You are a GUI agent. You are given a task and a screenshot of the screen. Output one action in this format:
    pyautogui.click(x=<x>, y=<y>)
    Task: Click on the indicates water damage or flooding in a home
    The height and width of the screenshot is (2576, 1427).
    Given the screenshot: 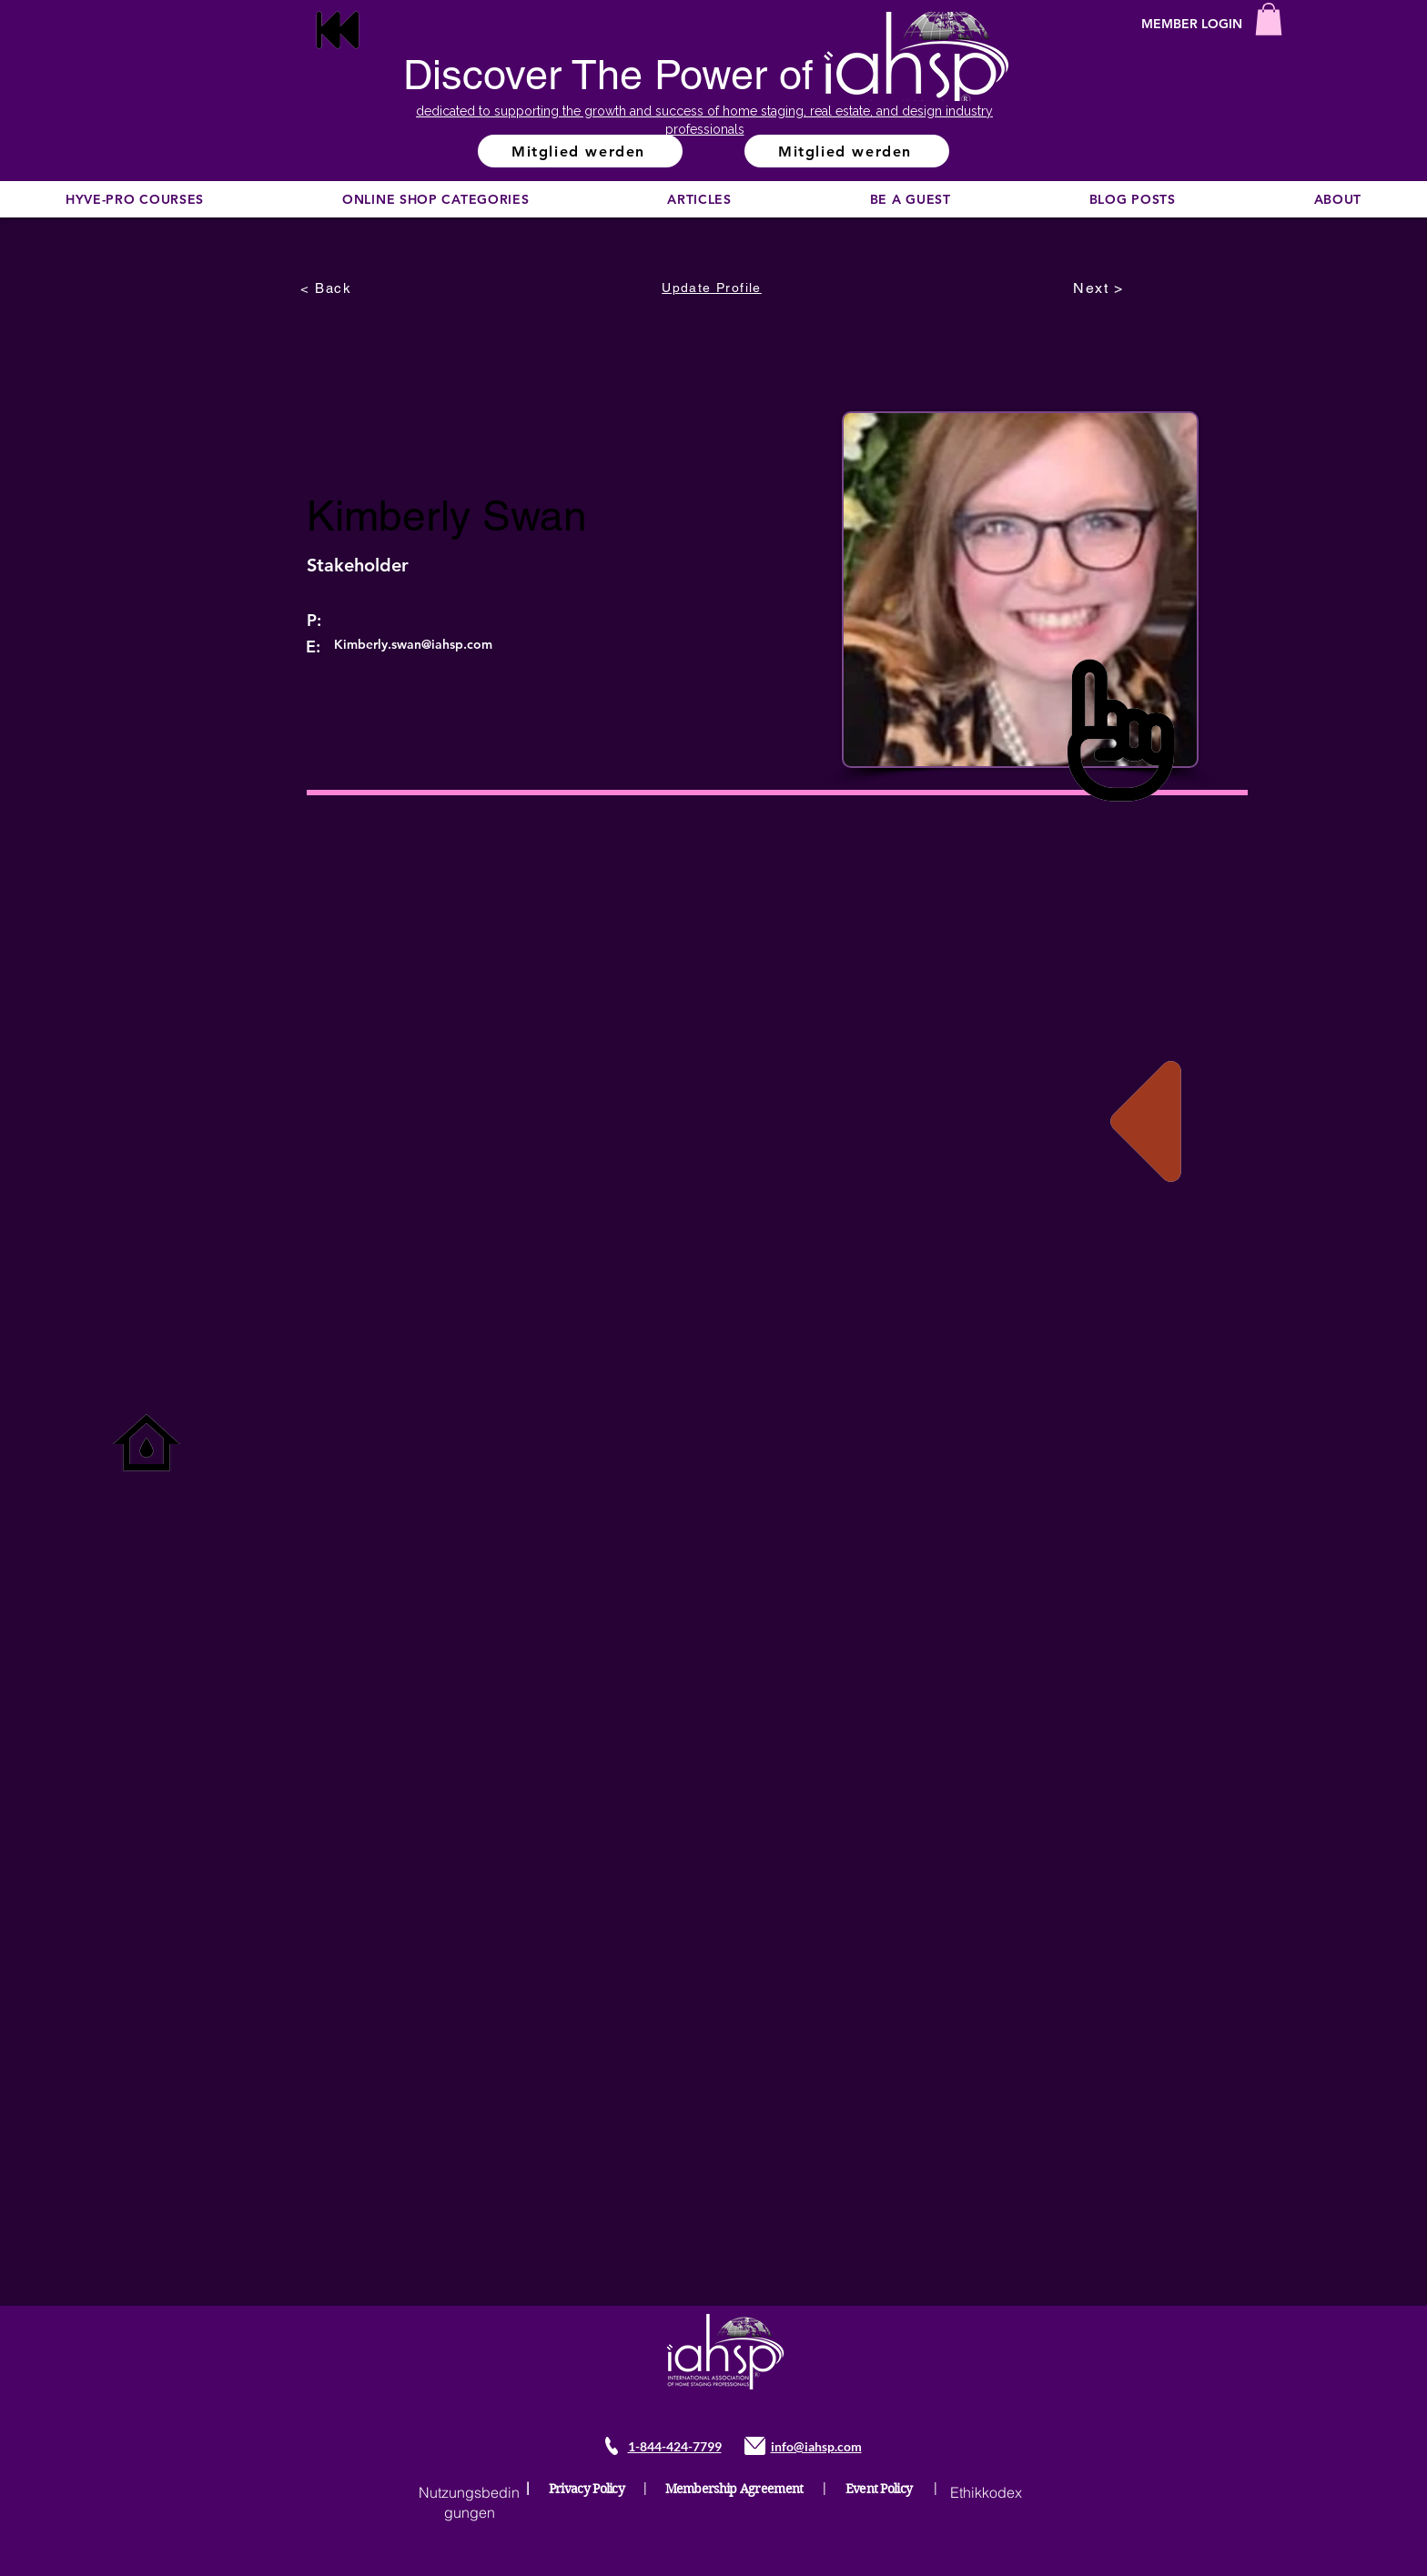 What is the action you would take?
    pyautogui.click(x=147, y=1444)
    